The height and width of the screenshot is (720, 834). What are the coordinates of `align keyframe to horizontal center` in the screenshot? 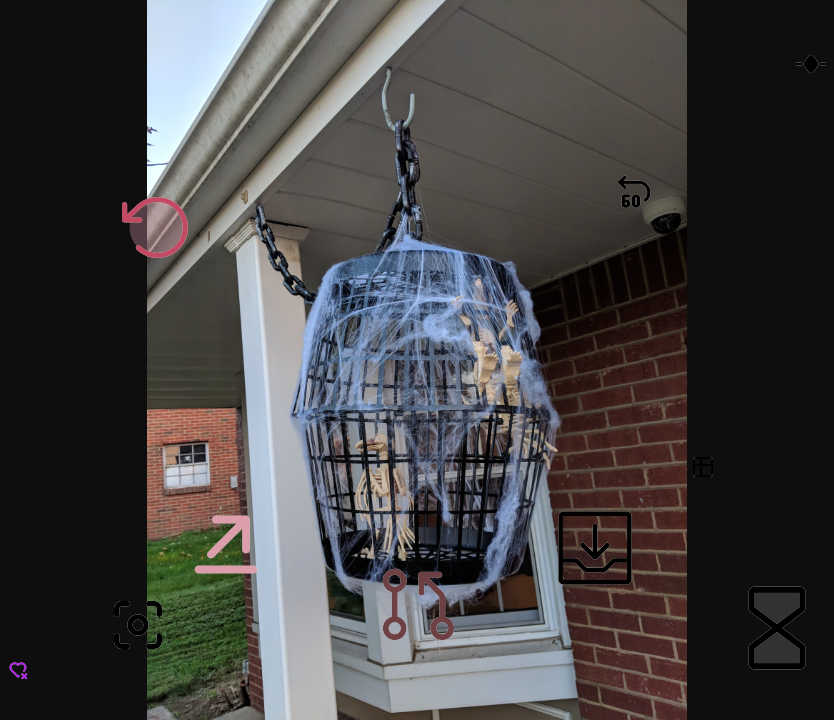 It's located at (811, 64).